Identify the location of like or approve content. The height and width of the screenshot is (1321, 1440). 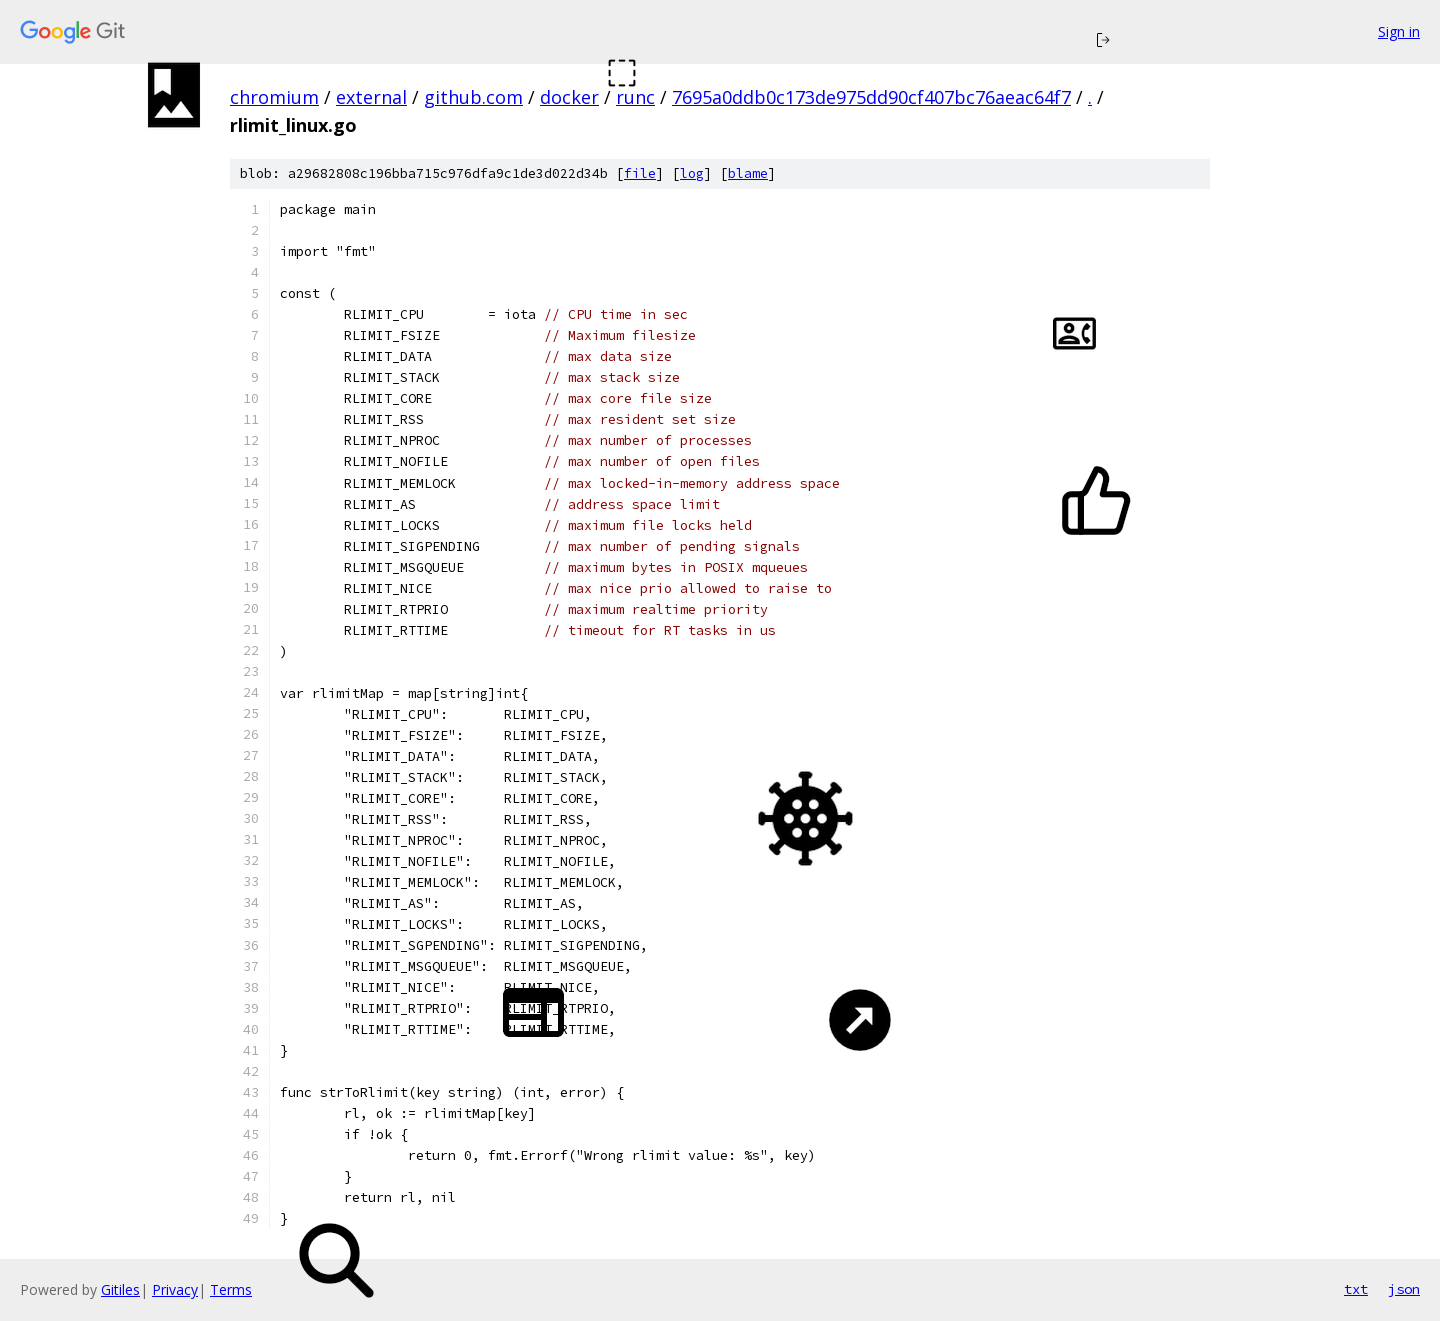
(1096, 500).